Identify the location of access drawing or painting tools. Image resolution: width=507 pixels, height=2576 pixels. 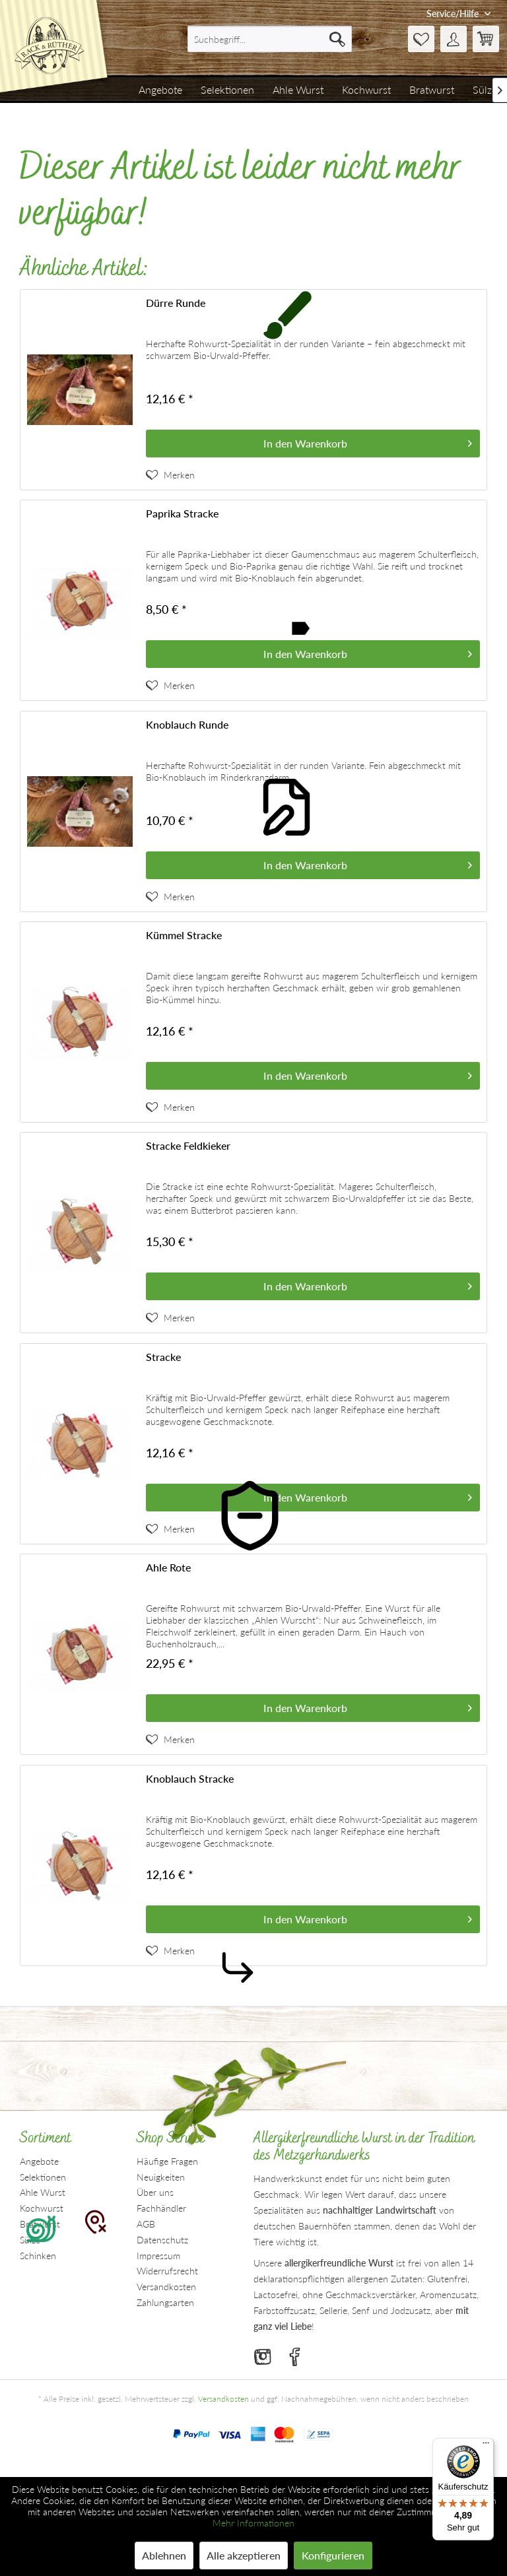
(287, 315).